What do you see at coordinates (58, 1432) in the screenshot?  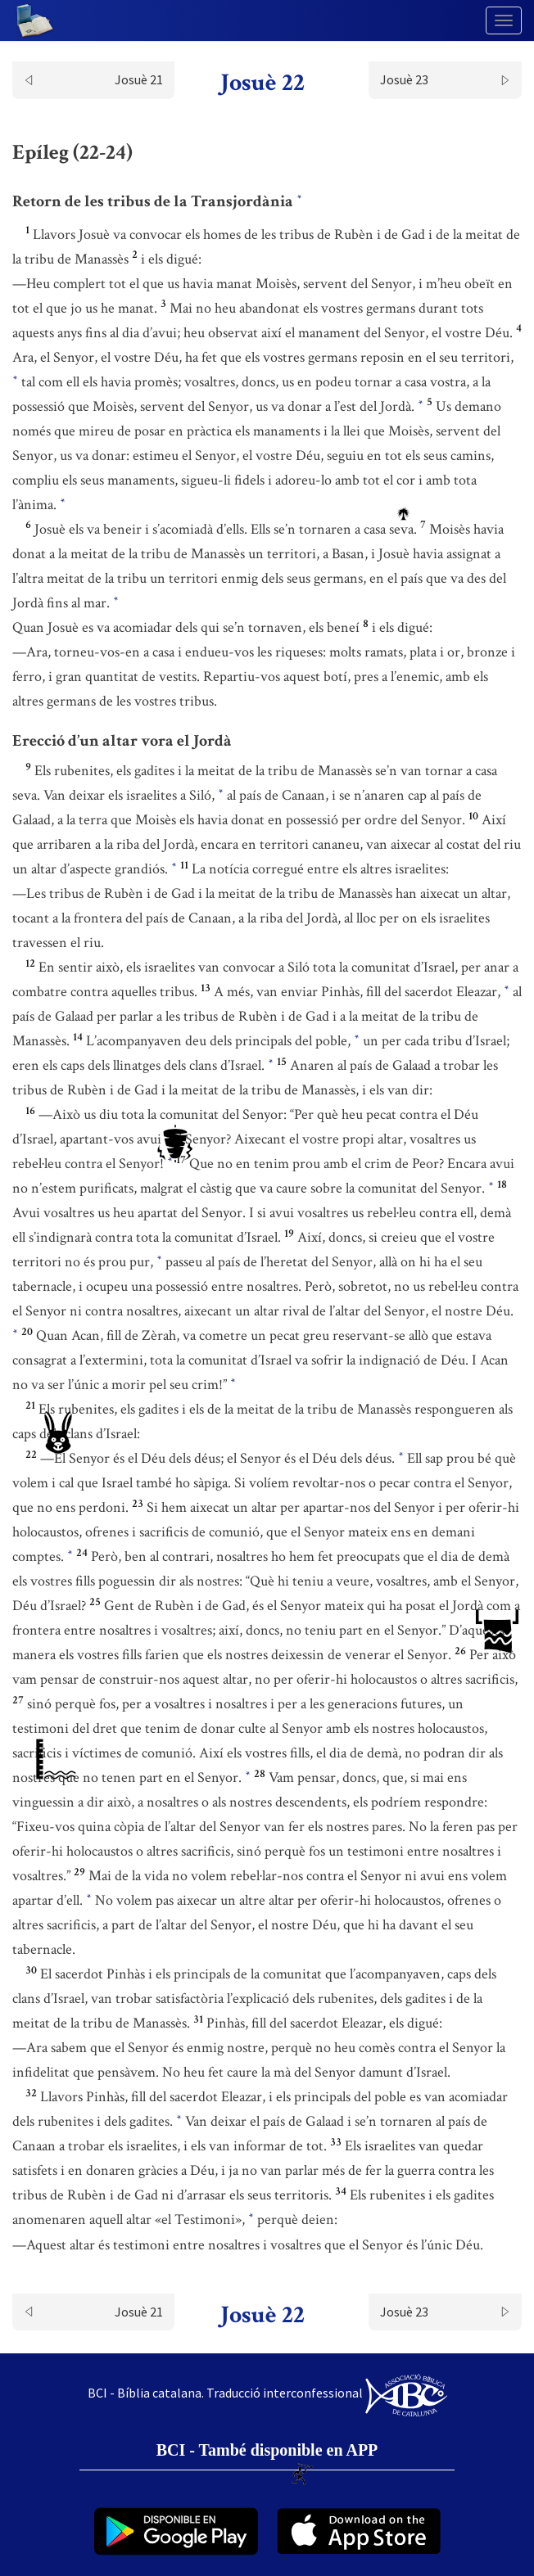 I see `indicates rabbit or bunny-related content` at bounding box center [58, 1432].